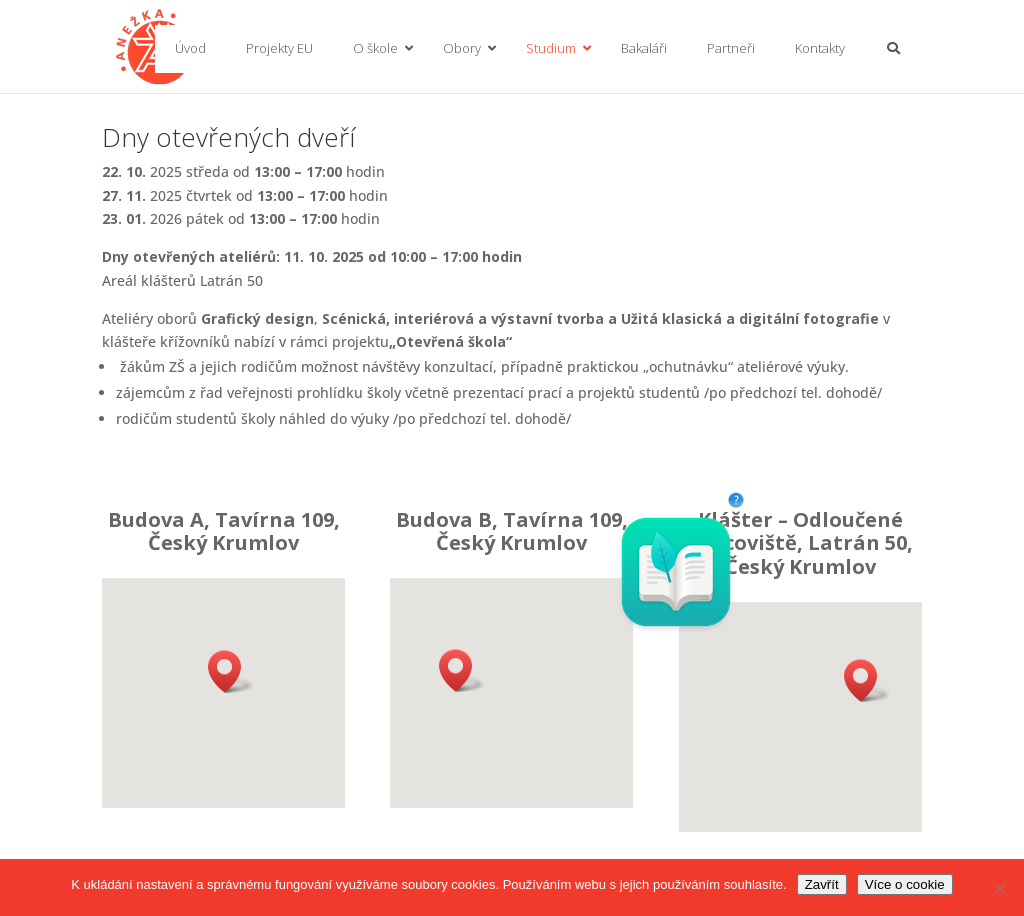 Image resolution: width=1024 pixels, height=916 pixels. What do you see at coordinates (676, 572) in the screenshot?
I see `open foliate e-book reader app` at bounding box center [676, 572].